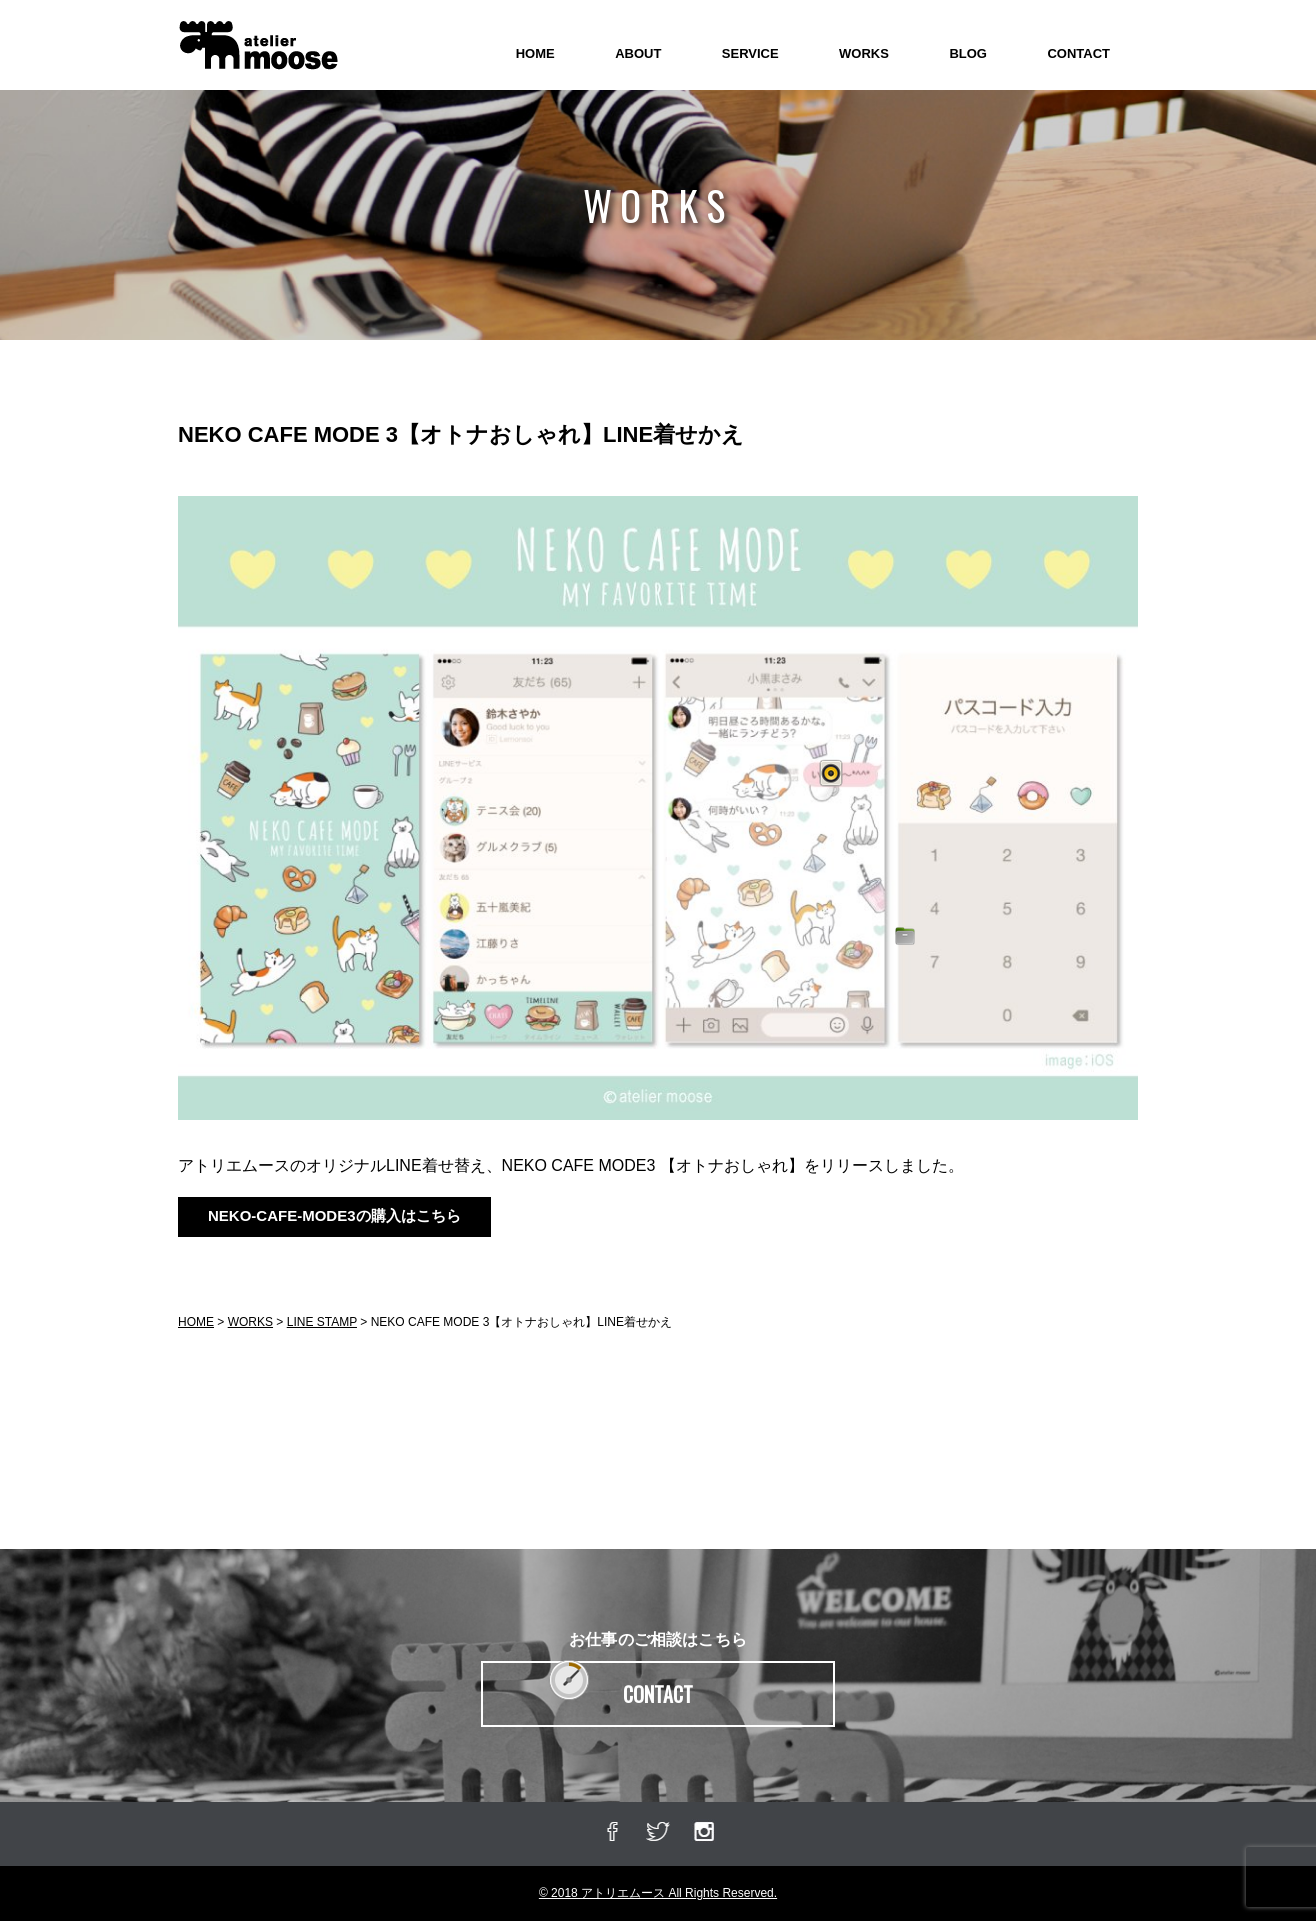 This screenshot has width=1316, height=1921. I want to click on open Rhythmbox music player, so click(831, 773).